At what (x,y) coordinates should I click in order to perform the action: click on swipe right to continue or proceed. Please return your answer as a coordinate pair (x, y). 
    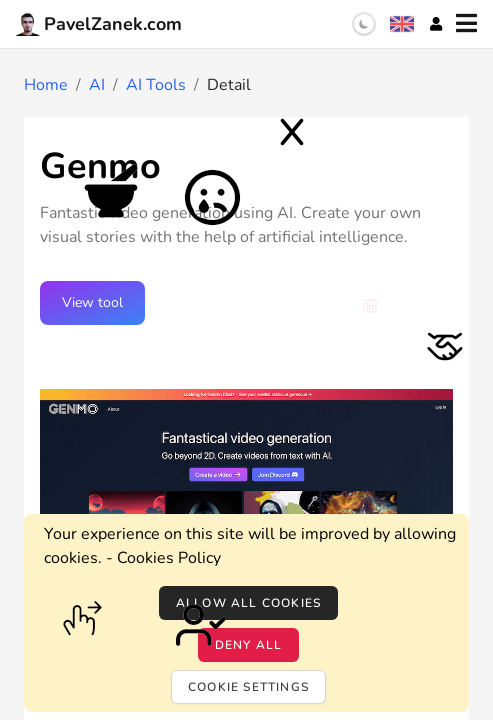
    Looking at the image, I should click on (80, 619).